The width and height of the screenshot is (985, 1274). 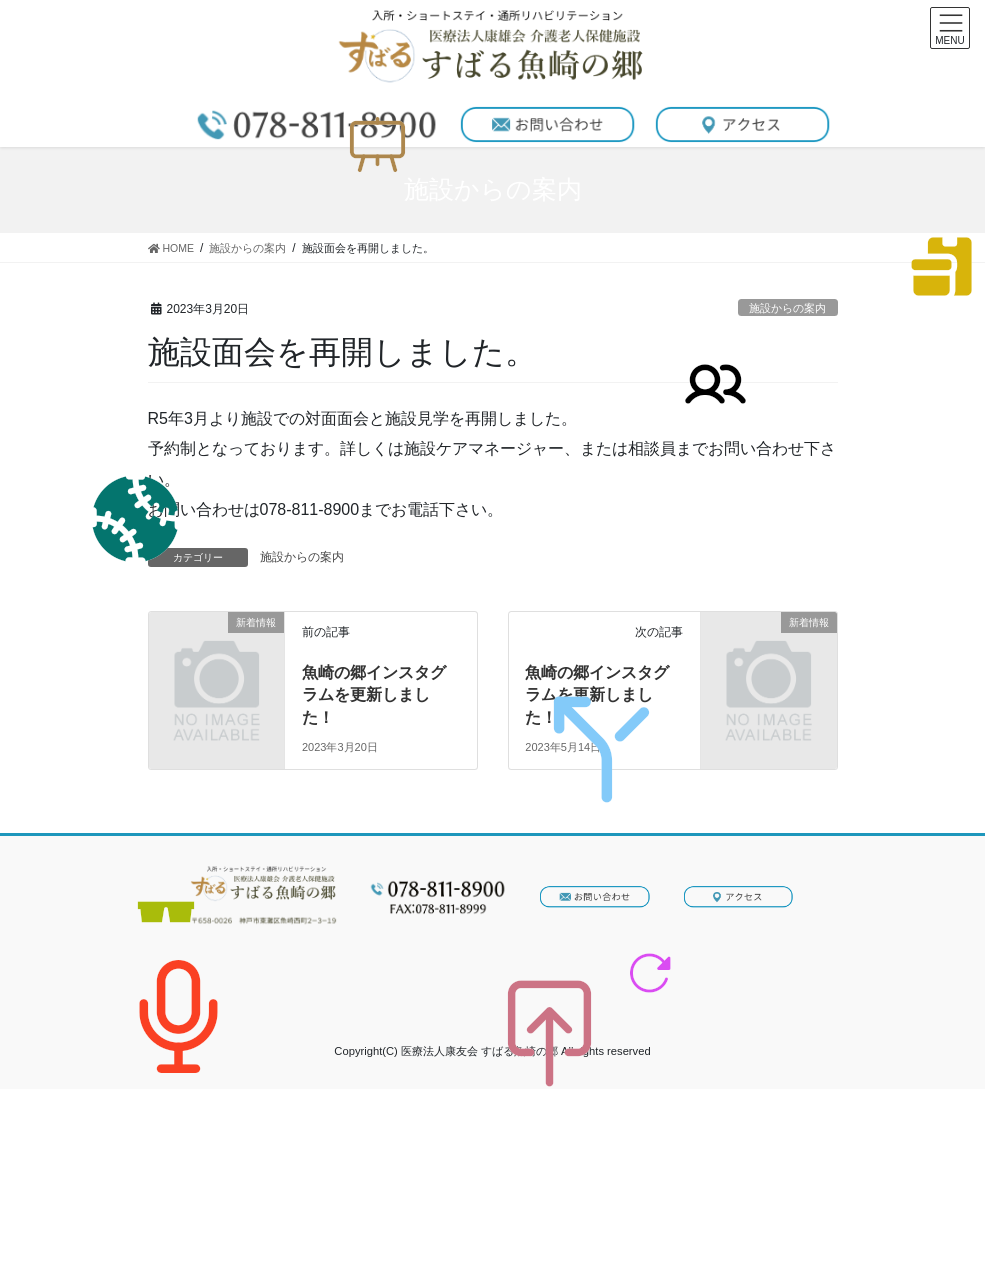 What do you see at coordinates (942, 266) in the screenshot?
I see `view packing or shipping status` at bounding box center [942, 266].